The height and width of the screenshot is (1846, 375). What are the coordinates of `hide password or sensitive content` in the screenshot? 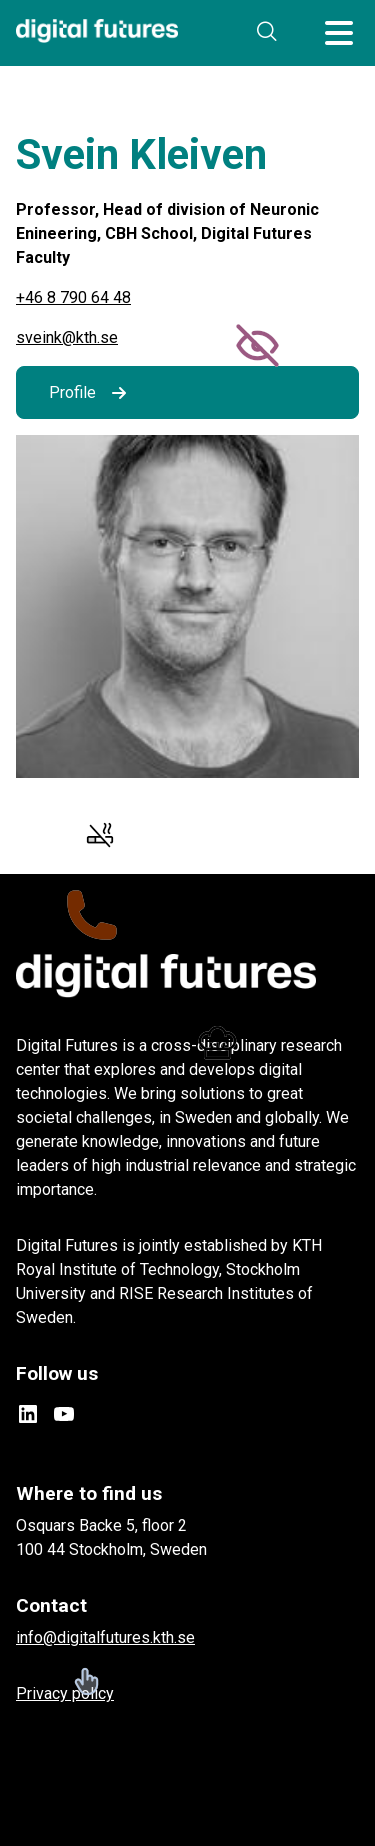 It's located at (257, 345).